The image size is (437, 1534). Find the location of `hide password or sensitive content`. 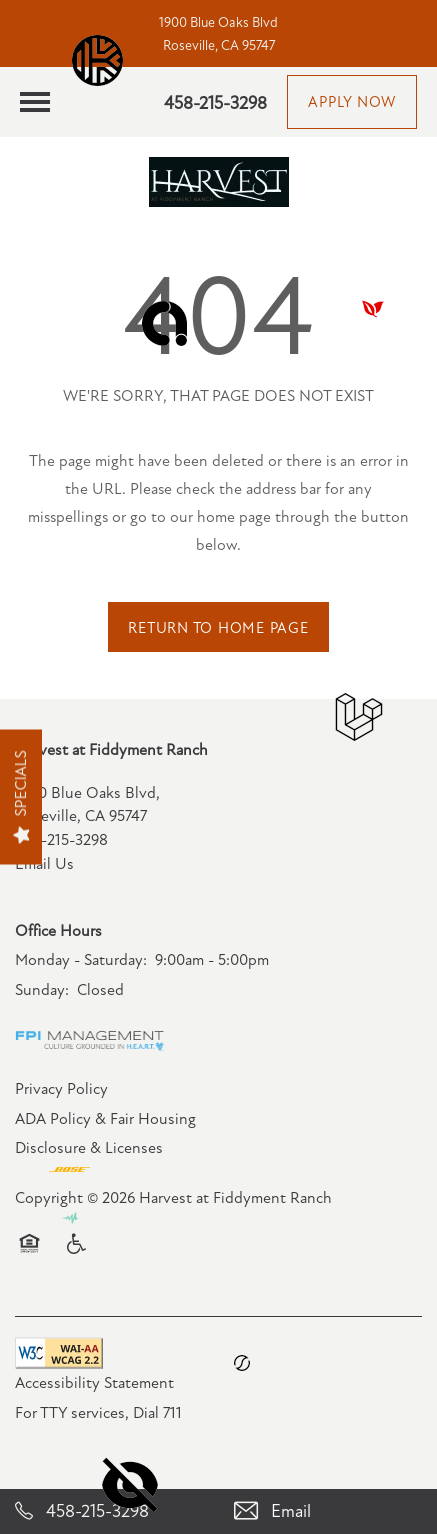

hide password or sensitive content is located at coordinates (130, 1485).